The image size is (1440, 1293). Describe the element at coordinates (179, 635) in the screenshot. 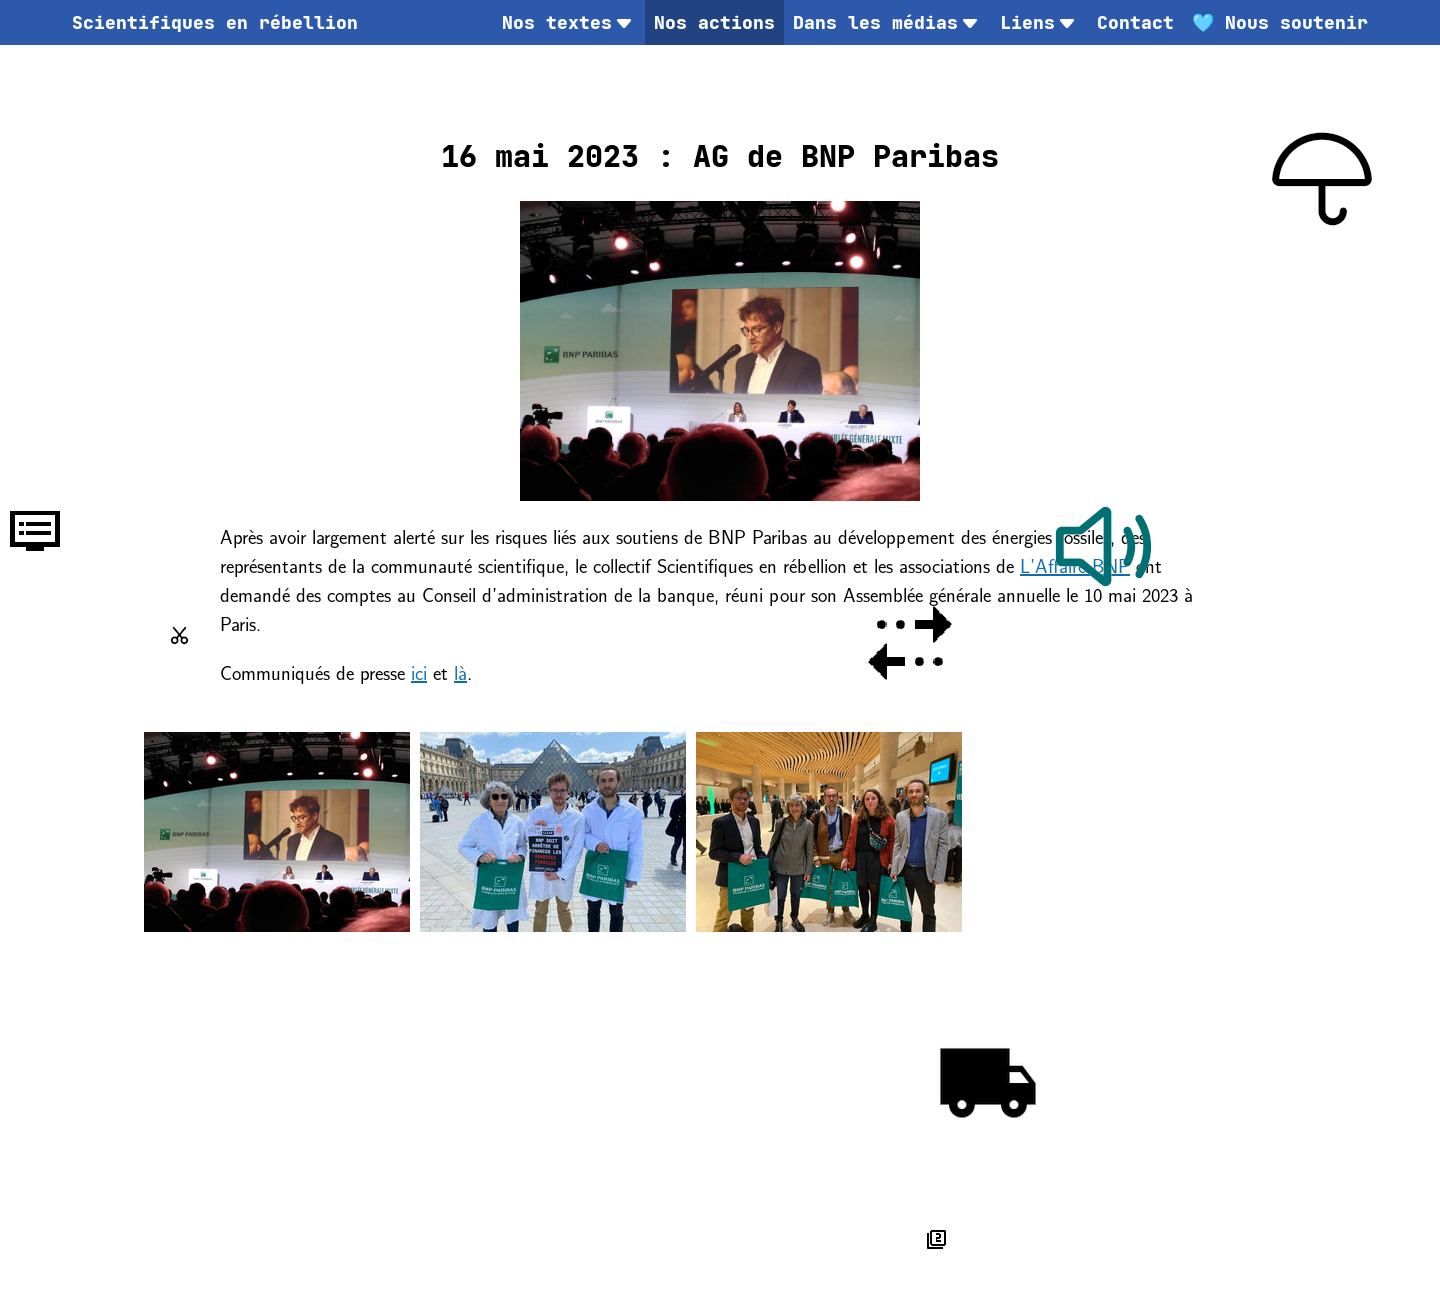

I see `cut selected text or content` at that location.